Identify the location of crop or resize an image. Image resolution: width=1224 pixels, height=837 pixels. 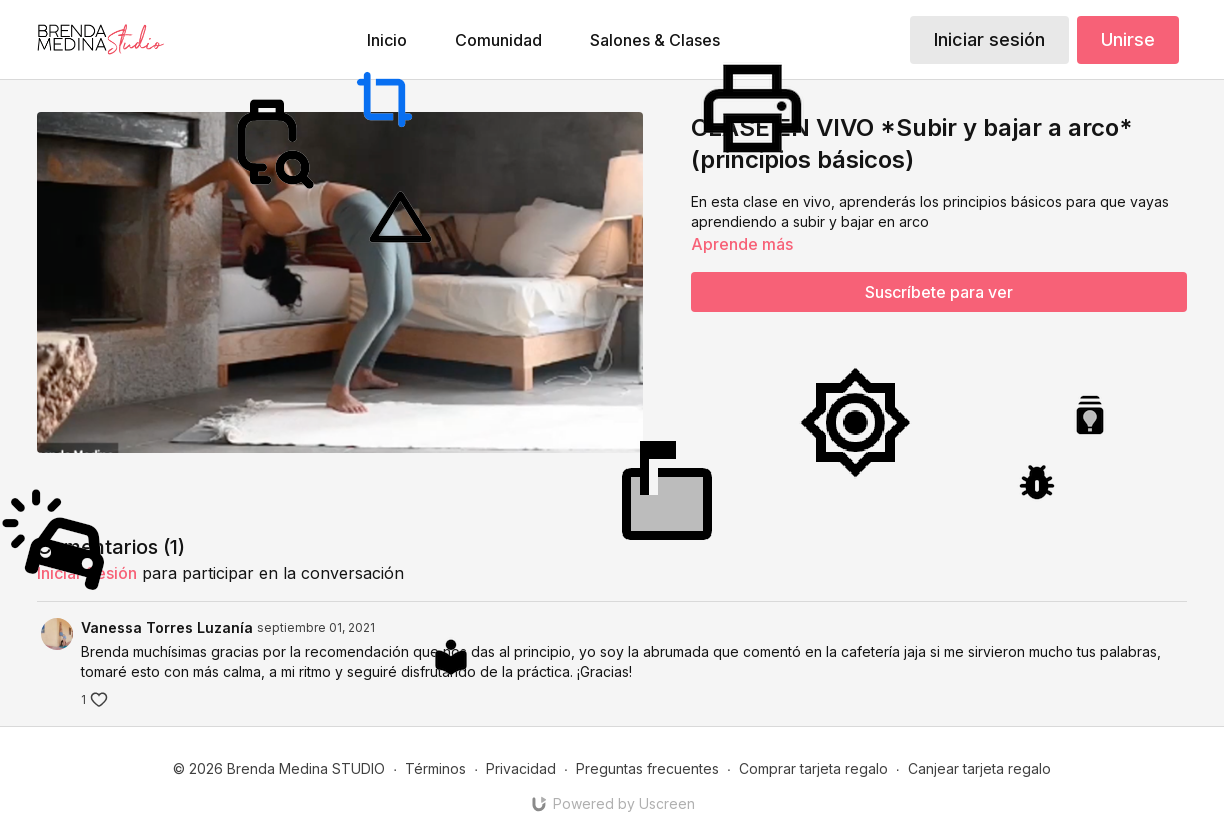
(384, 99).